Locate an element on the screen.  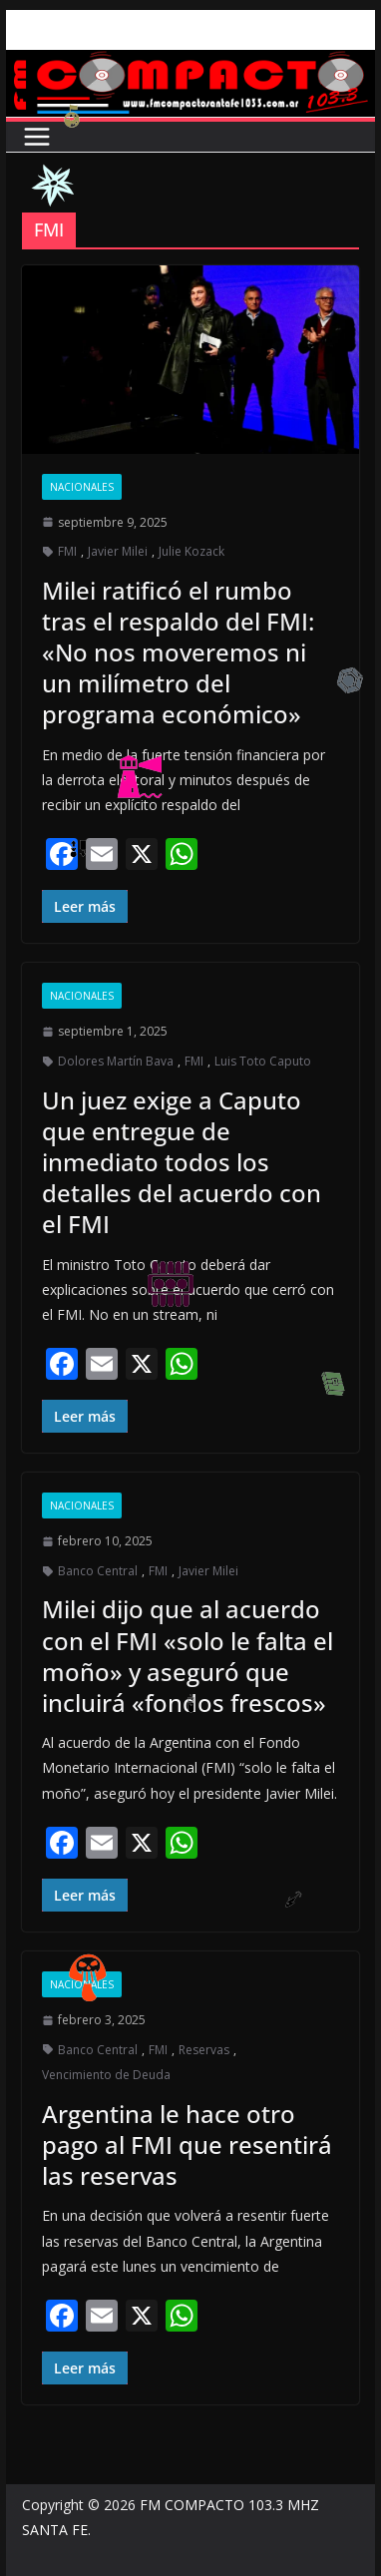
conquer or claim a planet in a strategy game is located at coordinates (72, 116).